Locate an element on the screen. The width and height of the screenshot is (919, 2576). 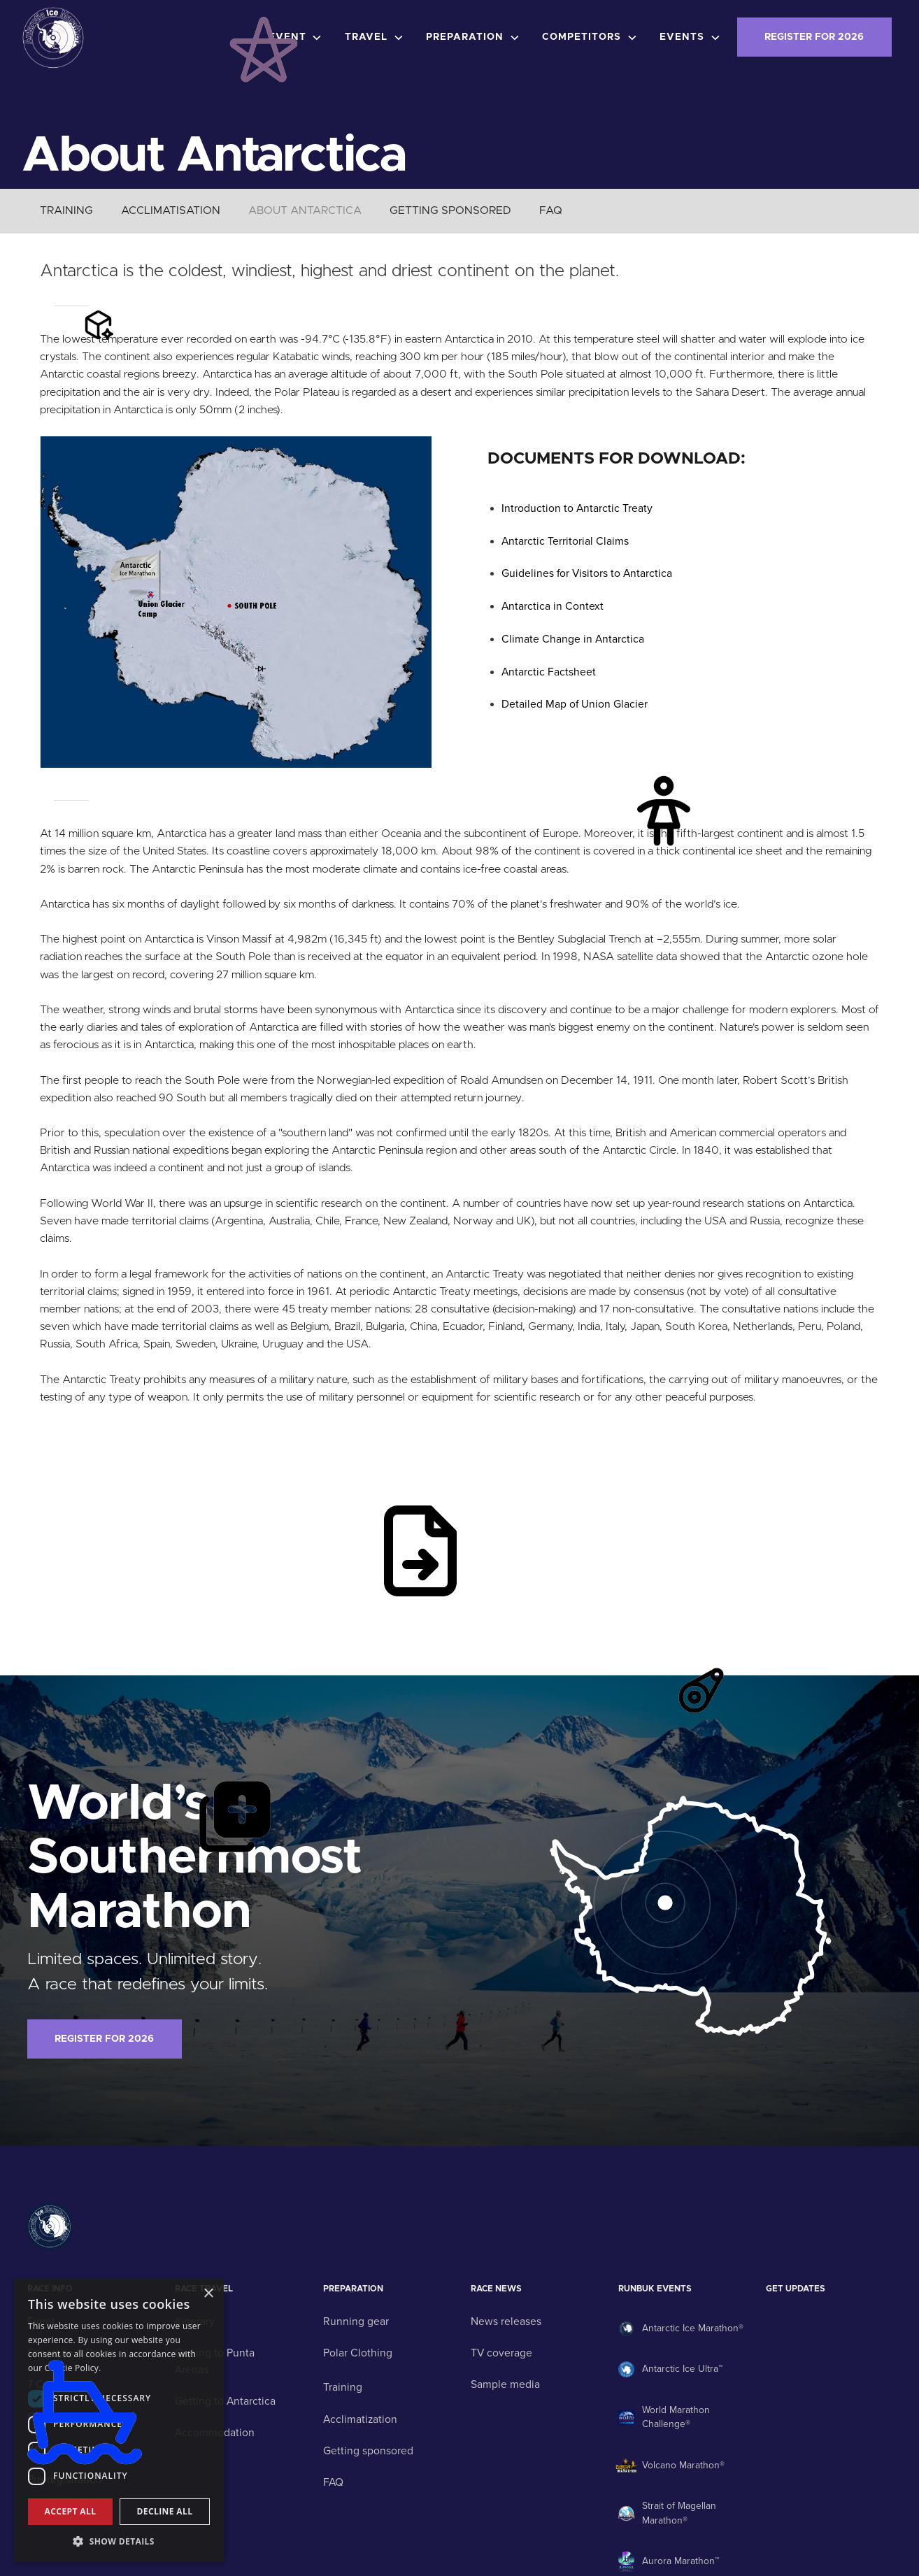
indicates women's restroom is located at coordinates (664, 813).